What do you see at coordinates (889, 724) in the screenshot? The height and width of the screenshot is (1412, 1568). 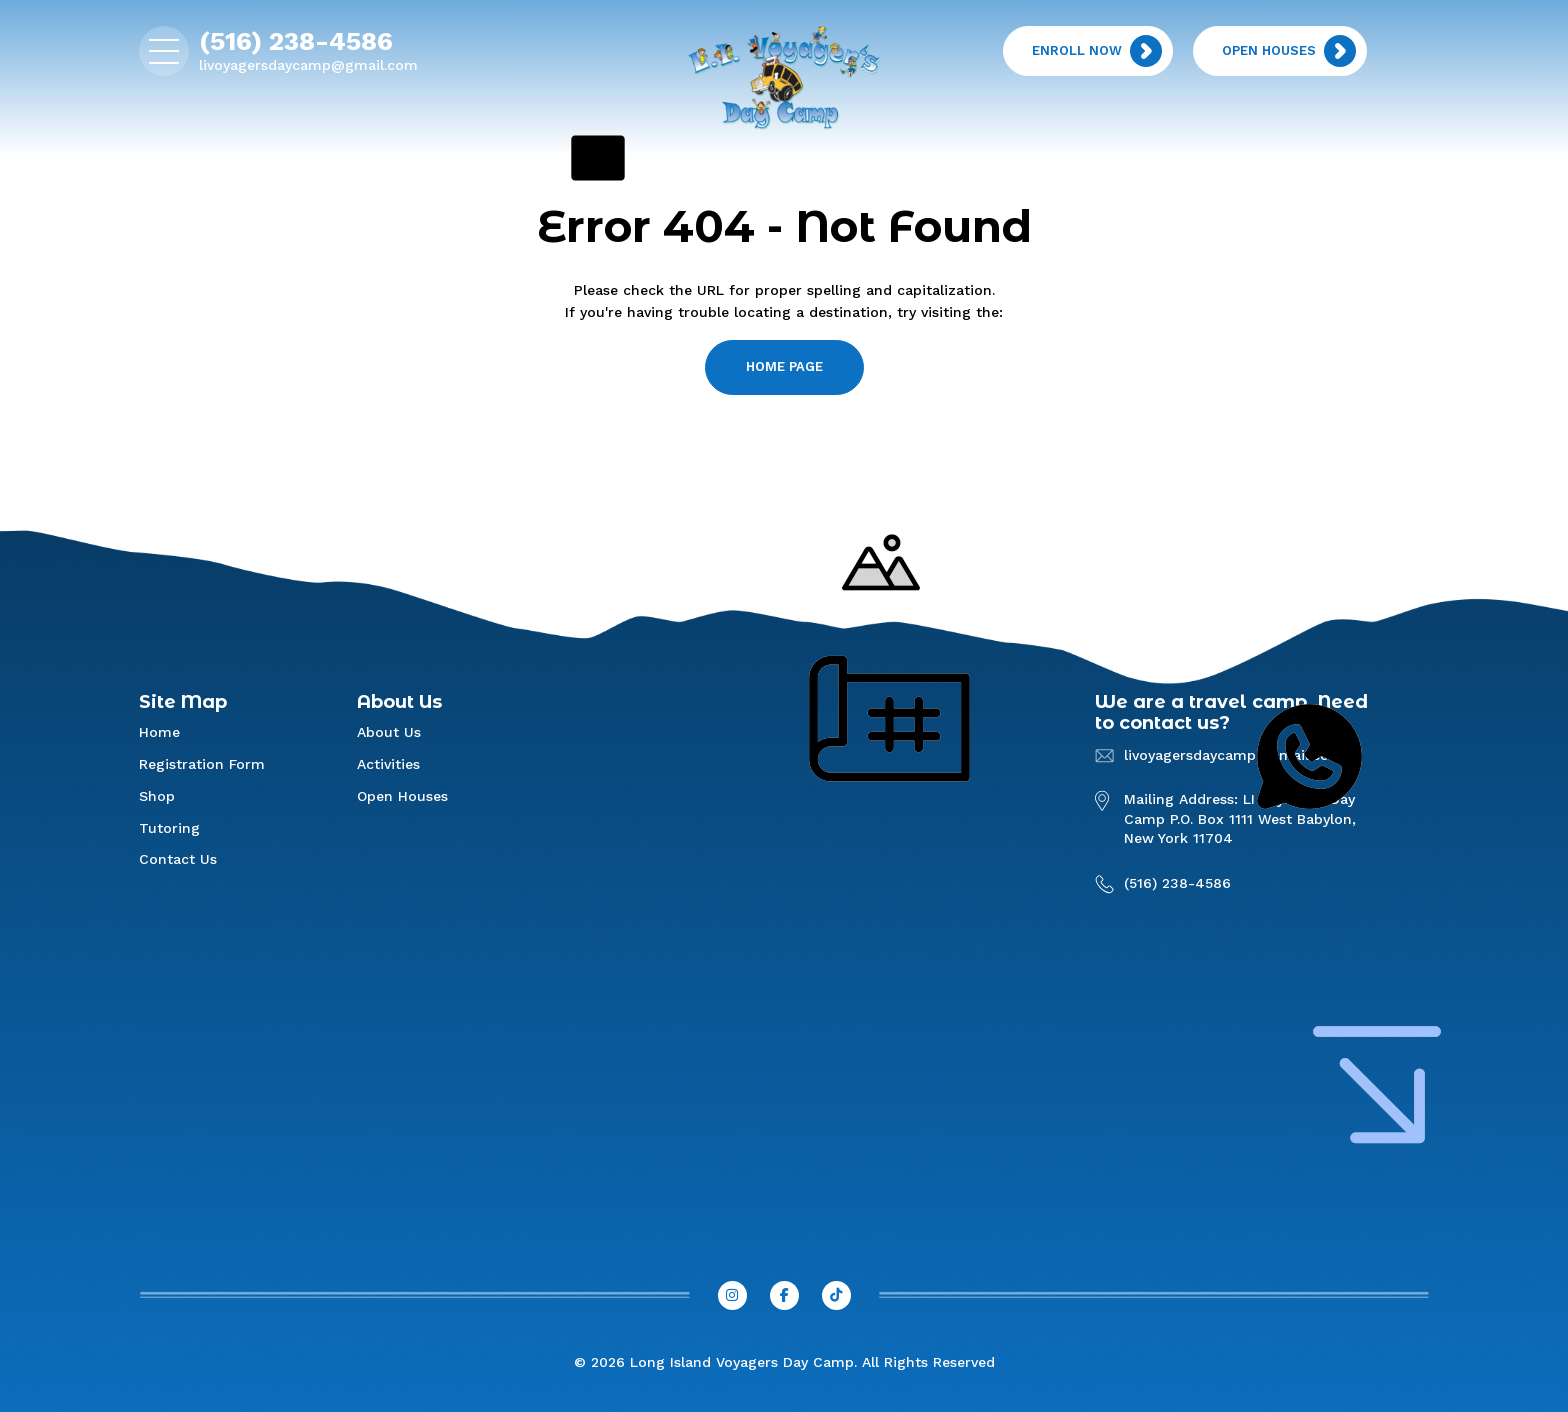 I see `view project blueprints or technical plans` at bounding box center [889, 724].